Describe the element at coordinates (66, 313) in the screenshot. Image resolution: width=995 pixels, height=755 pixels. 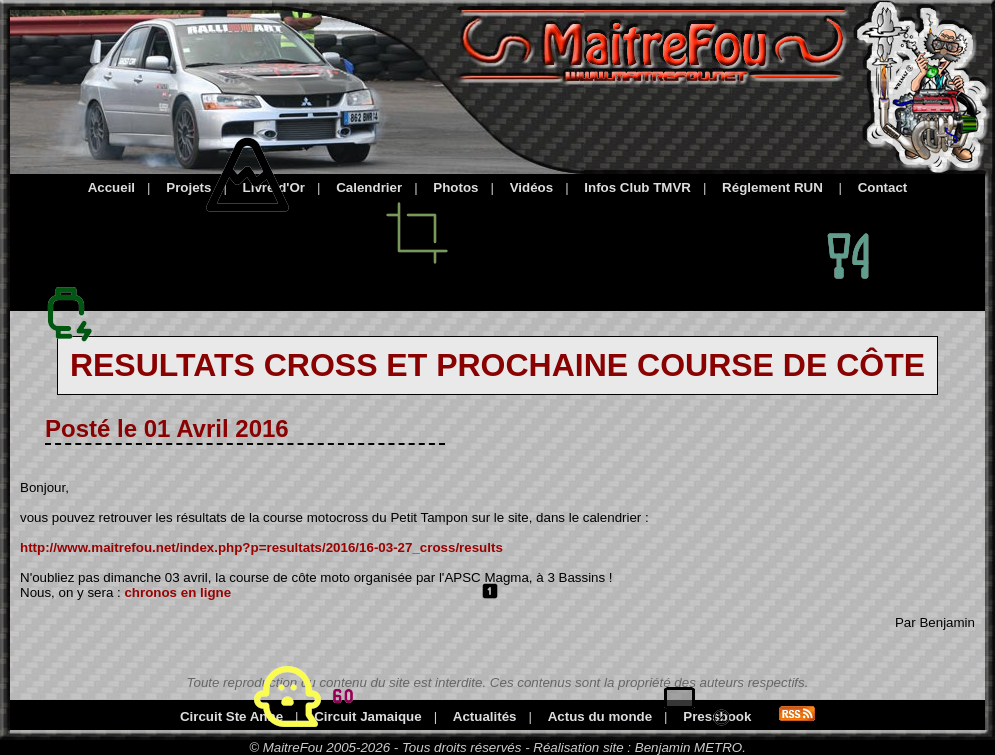
I see `smartwatch charging status` at that location.